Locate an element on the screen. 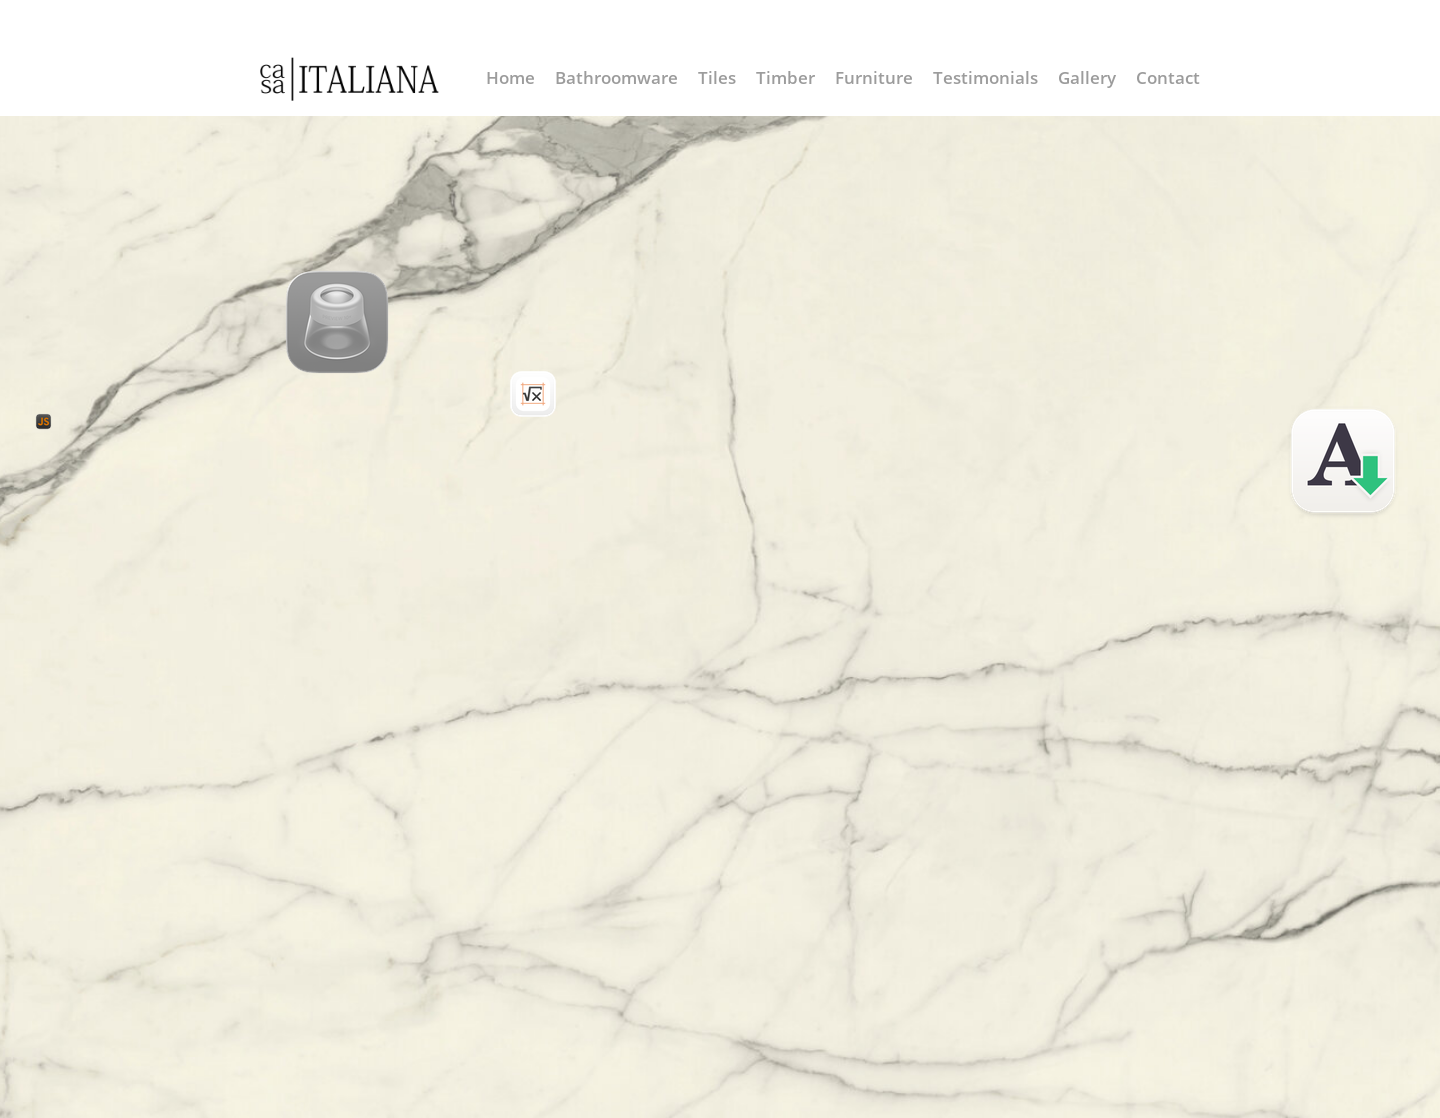 This screenshot has width=1440, height=1118. open javascript testing application is located at coordinates (43, 421).